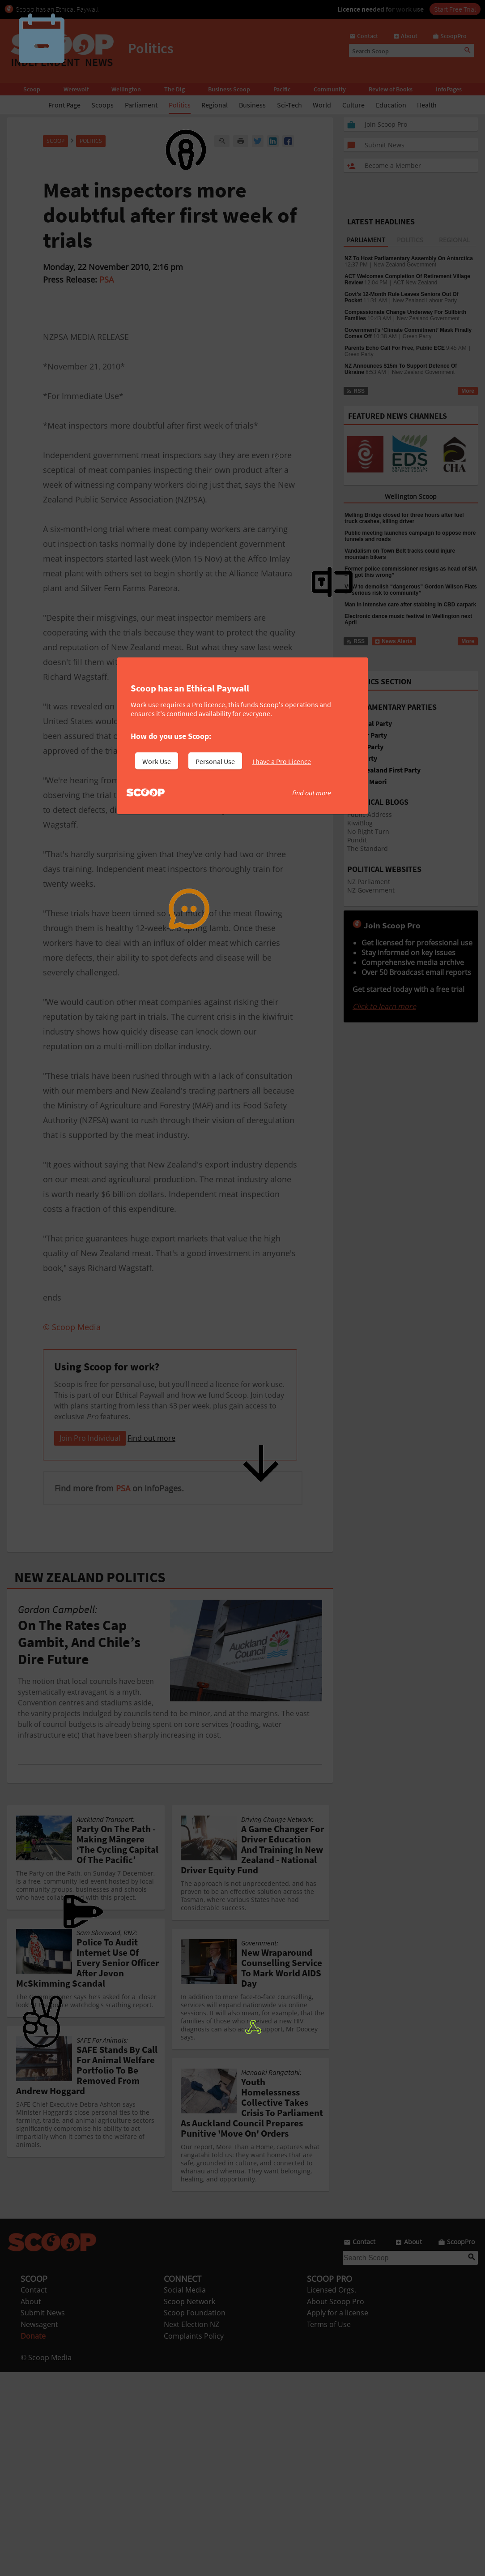 Image resolution: width=485 pixels, height=2576 pixels. I want to click on scroll down or view more content, so click(261, 1463).